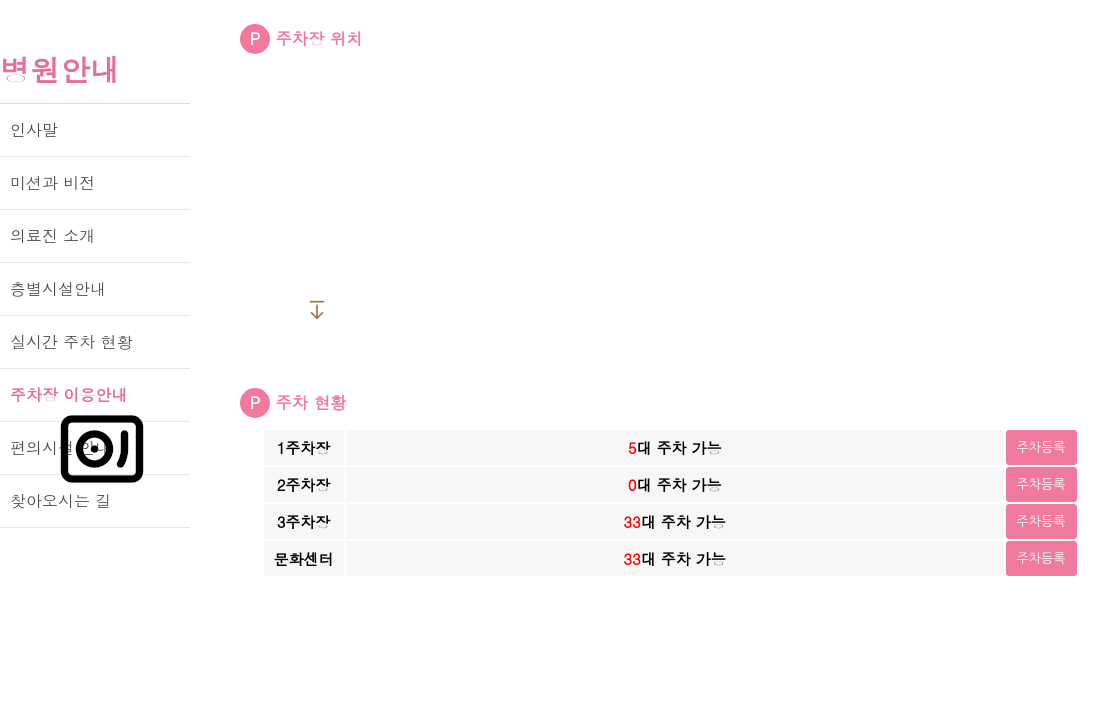 The image size is (1100, 720). Describe the element at coordinates (317, 310) in the screenshot. I see `download a file` at that location.